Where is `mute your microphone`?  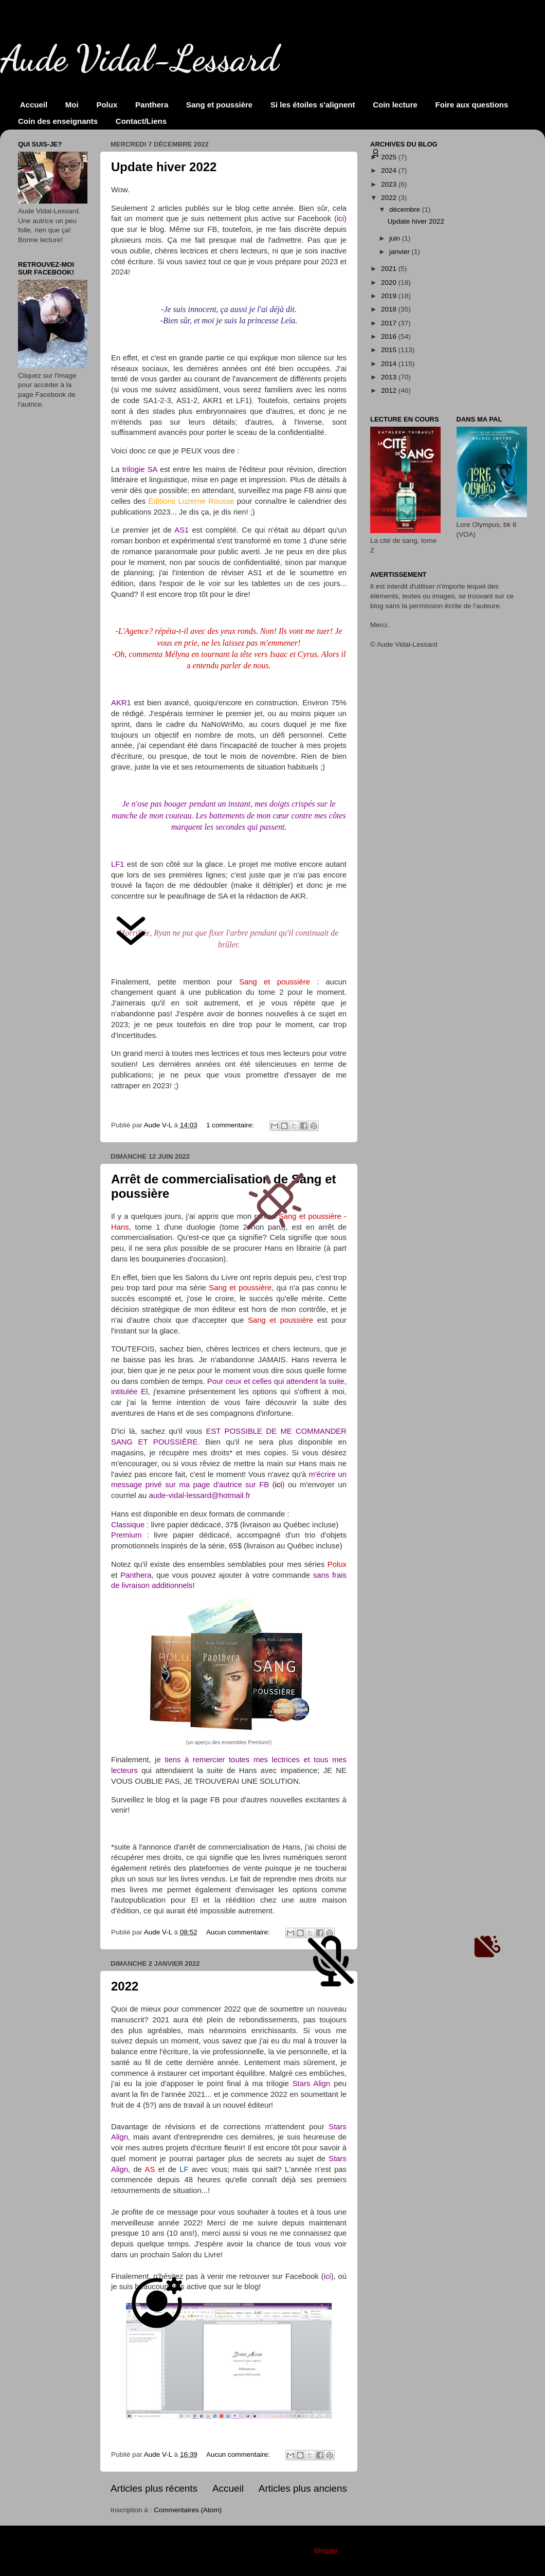
mute your microphone is located at coordinates (331, 1961).